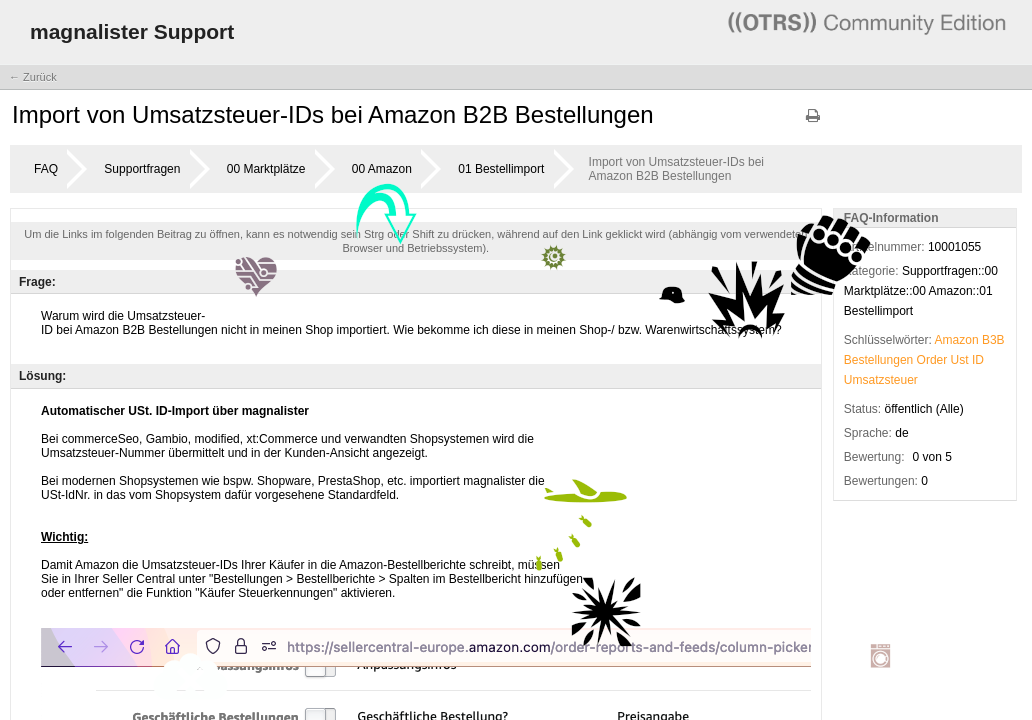 This screenshot has height=720, width=1032. Describe the element at coordinates (386, 214) in the screenshot. I see `undo or revert last action` at that location.